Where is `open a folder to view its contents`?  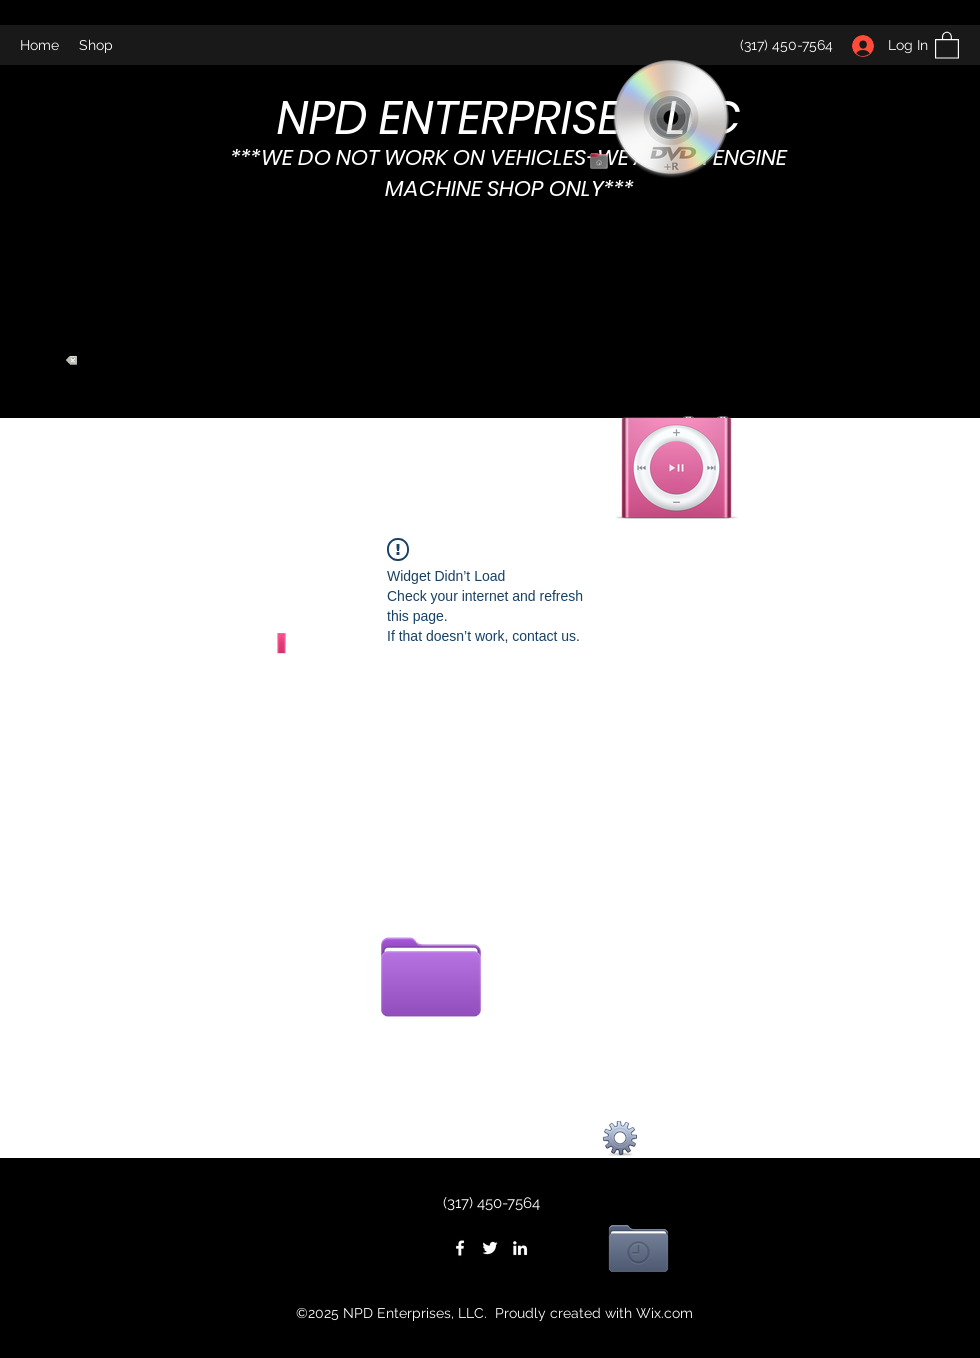 open a folder to view its contents is located at coordinates (431, 977).